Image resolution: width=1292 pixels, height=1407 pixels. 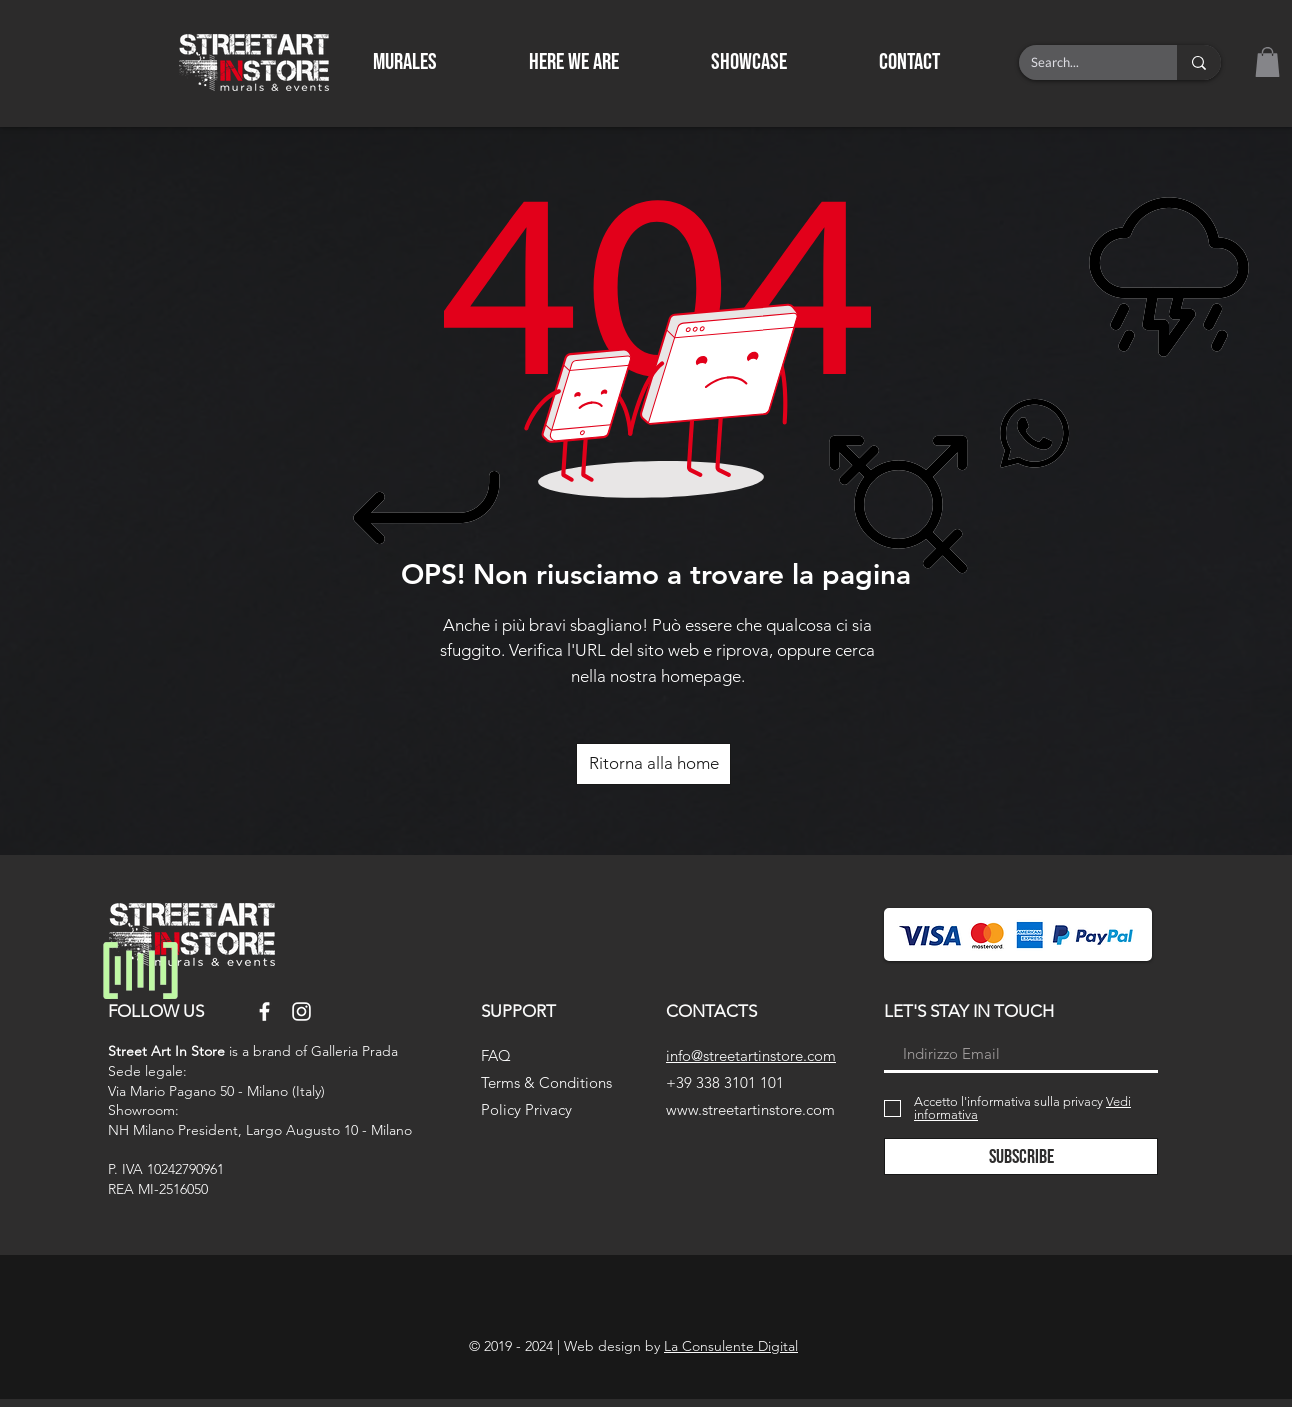 What do you see at coordinates (1169, 277) in the screenshot?
I see `indicates thunderstorm weather conditions` at bounding box center [1169, 277].